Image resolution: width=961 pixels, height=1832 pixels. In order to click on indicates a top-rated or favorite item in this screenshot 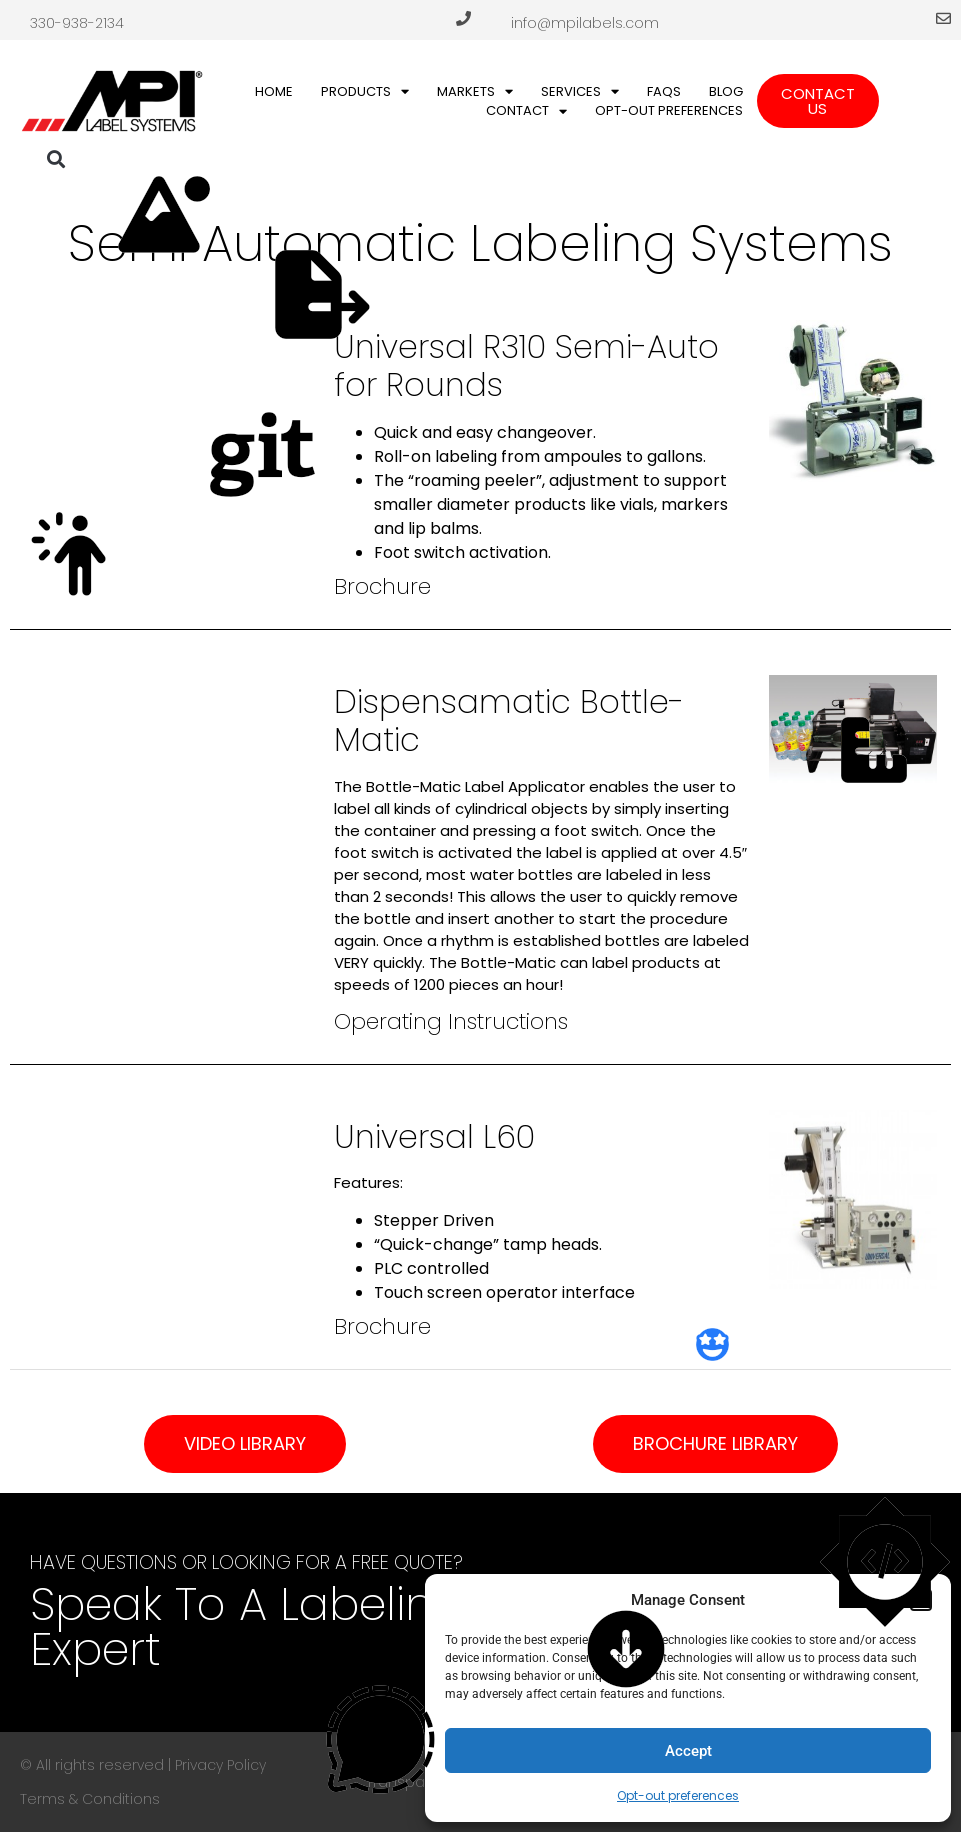, I will do `click(712, 1344)`.